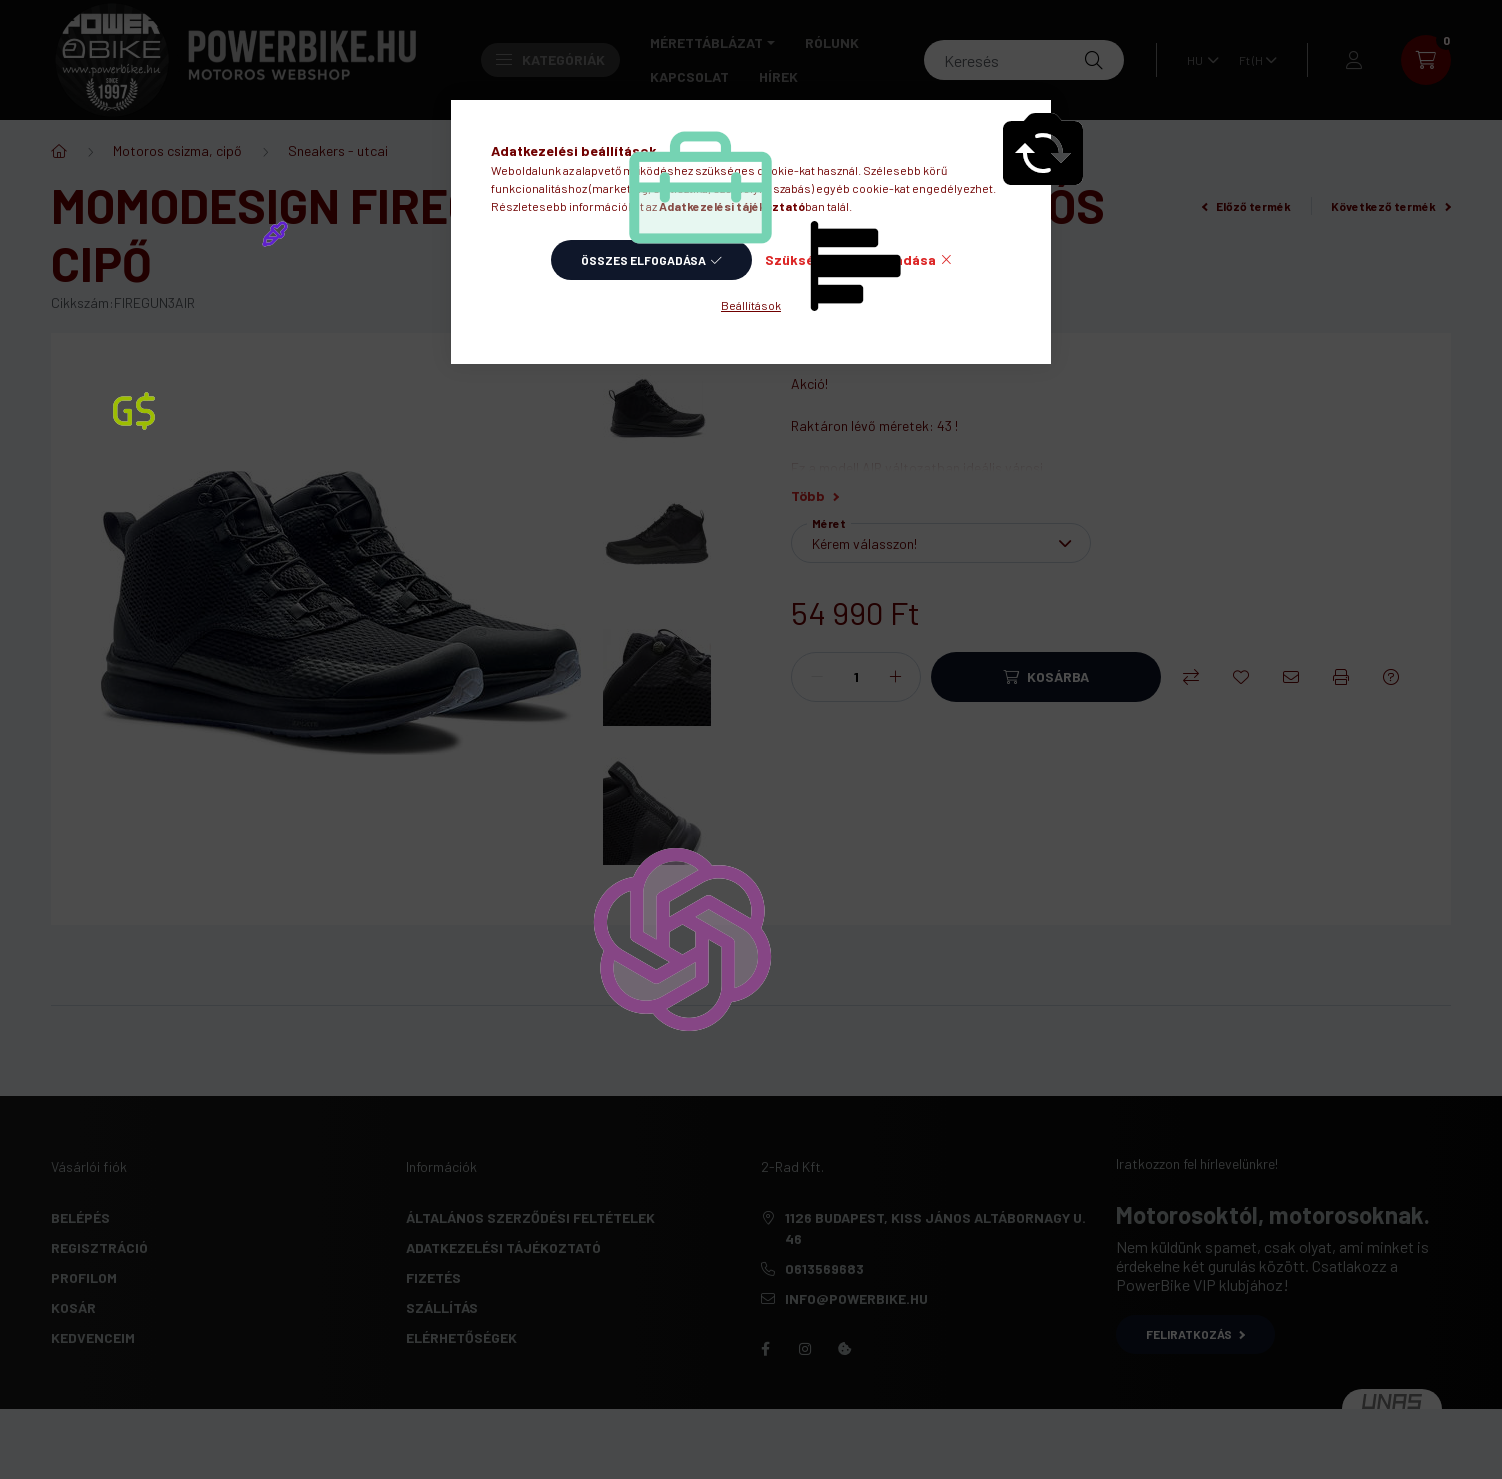 This screenshot has width=1502, height=1479. What do you see at coordinates (1043, 149) in the screenshot?
I see `switch between front and rear camera` at bounding box center [1043, 149].